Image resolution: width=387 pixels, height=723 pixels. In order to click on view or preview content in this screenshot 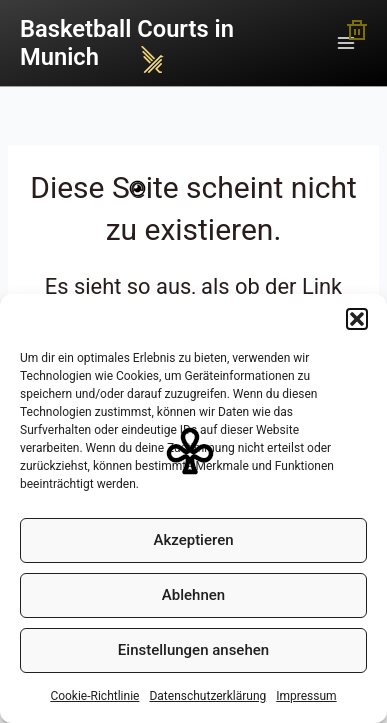, I will do `click(137, 188)`.